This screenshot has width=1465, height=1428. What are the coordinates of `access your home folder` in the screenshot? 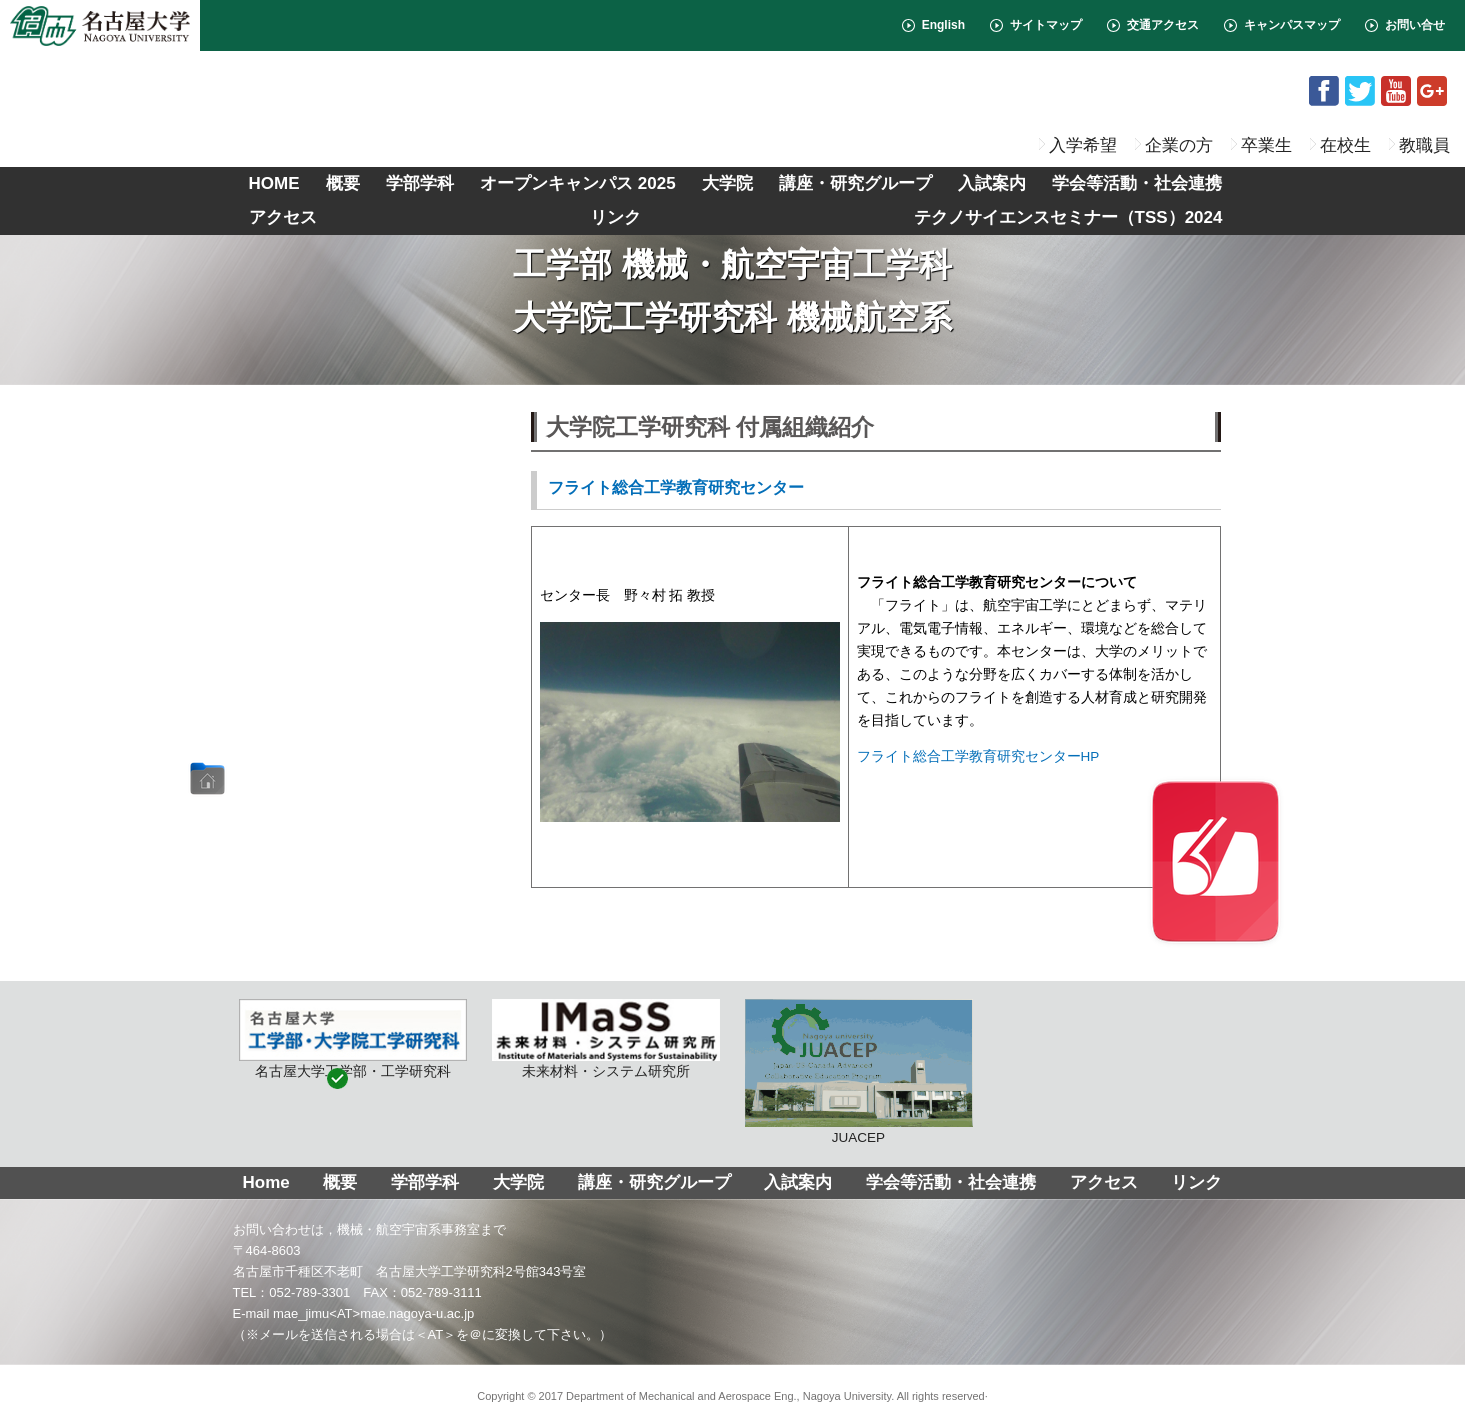 It's located at (207, 778).